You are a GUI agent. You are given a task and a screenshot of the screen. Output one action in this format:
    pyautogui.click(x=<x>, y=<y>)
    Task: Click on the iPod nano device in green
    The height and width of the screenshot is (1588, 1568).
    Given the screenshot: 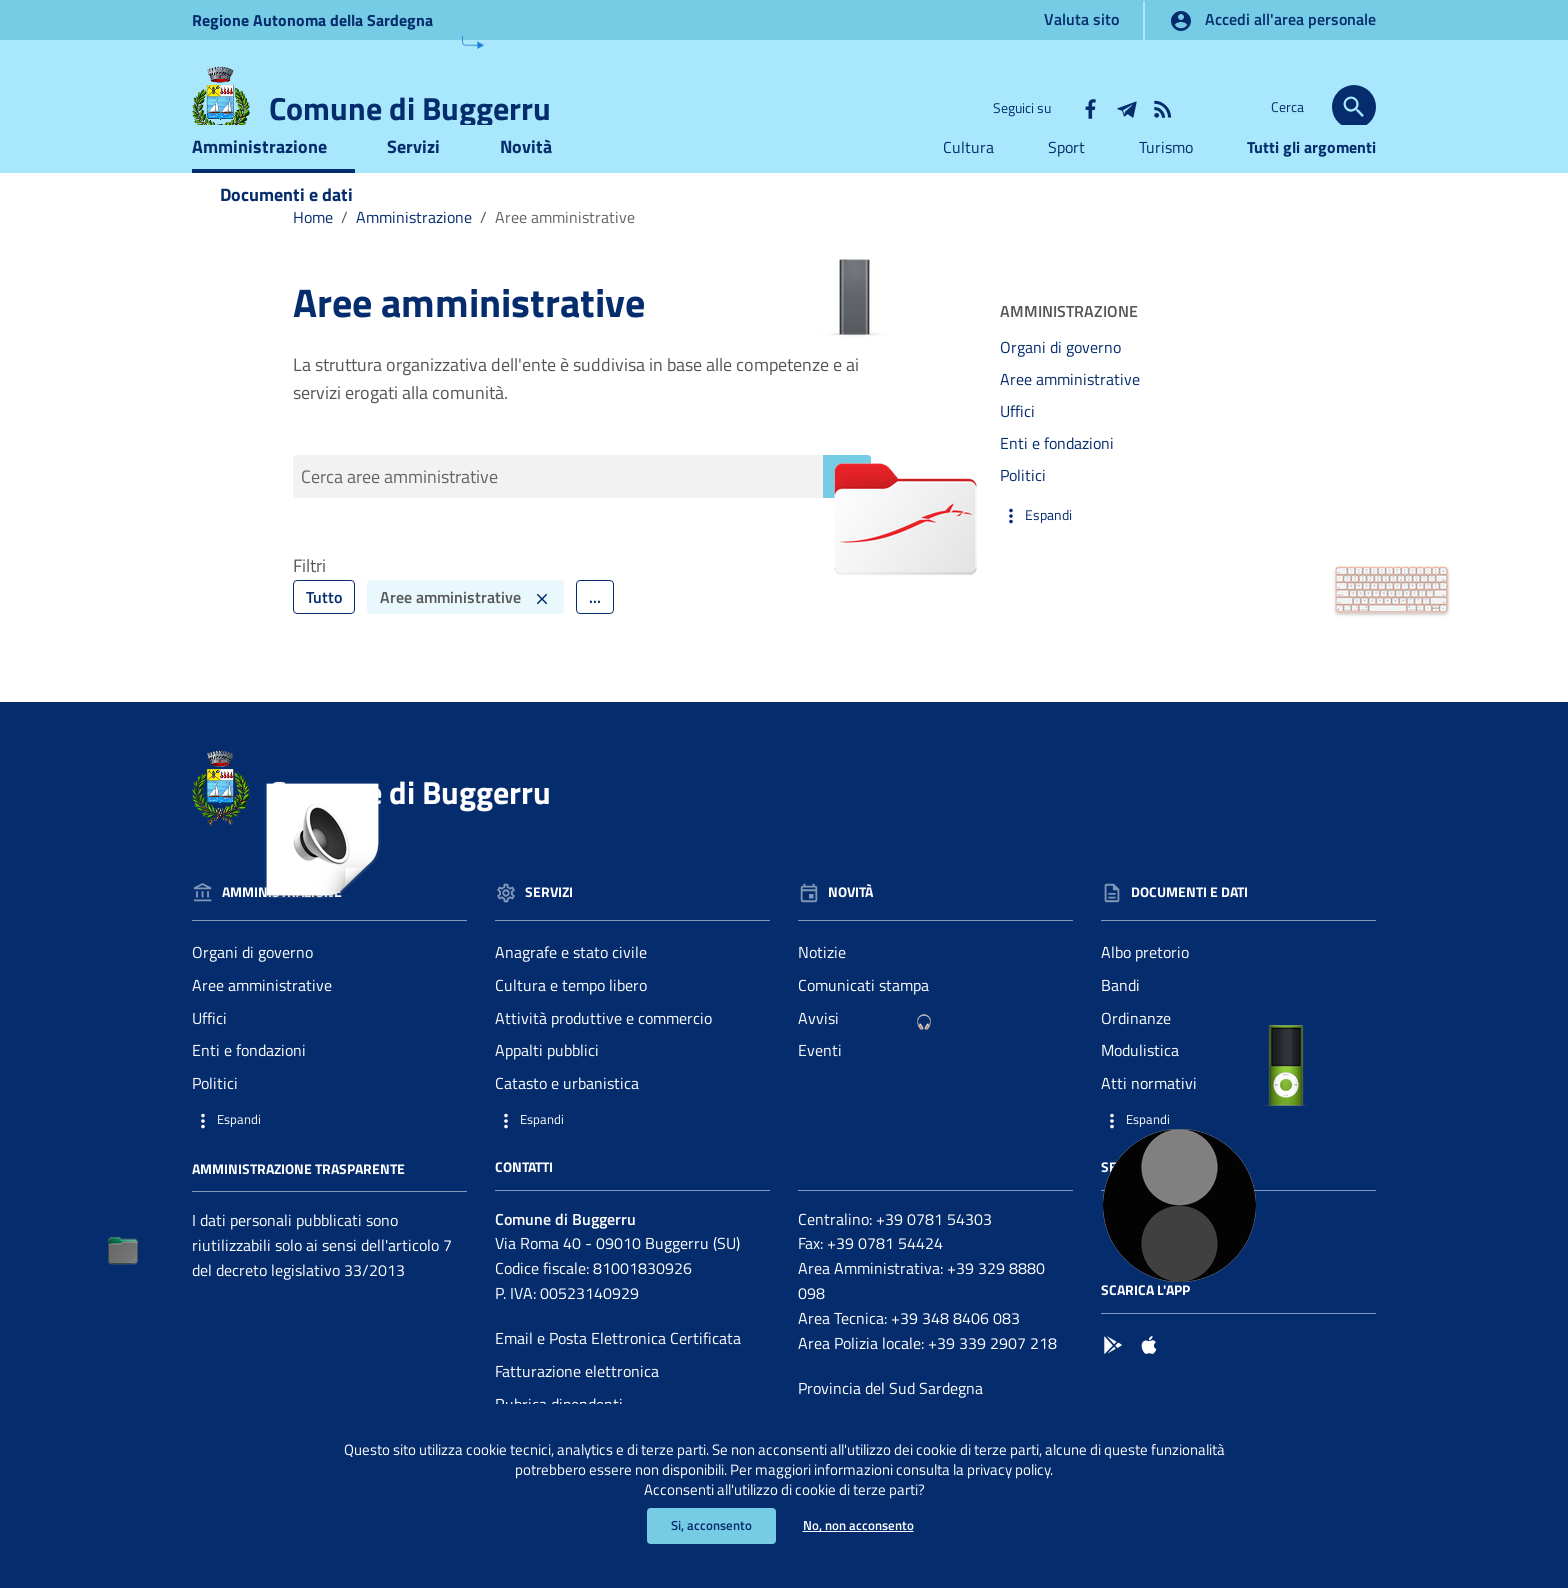 What is the action you would take?
    pyautogui.click(x=1285, y=1066)
    